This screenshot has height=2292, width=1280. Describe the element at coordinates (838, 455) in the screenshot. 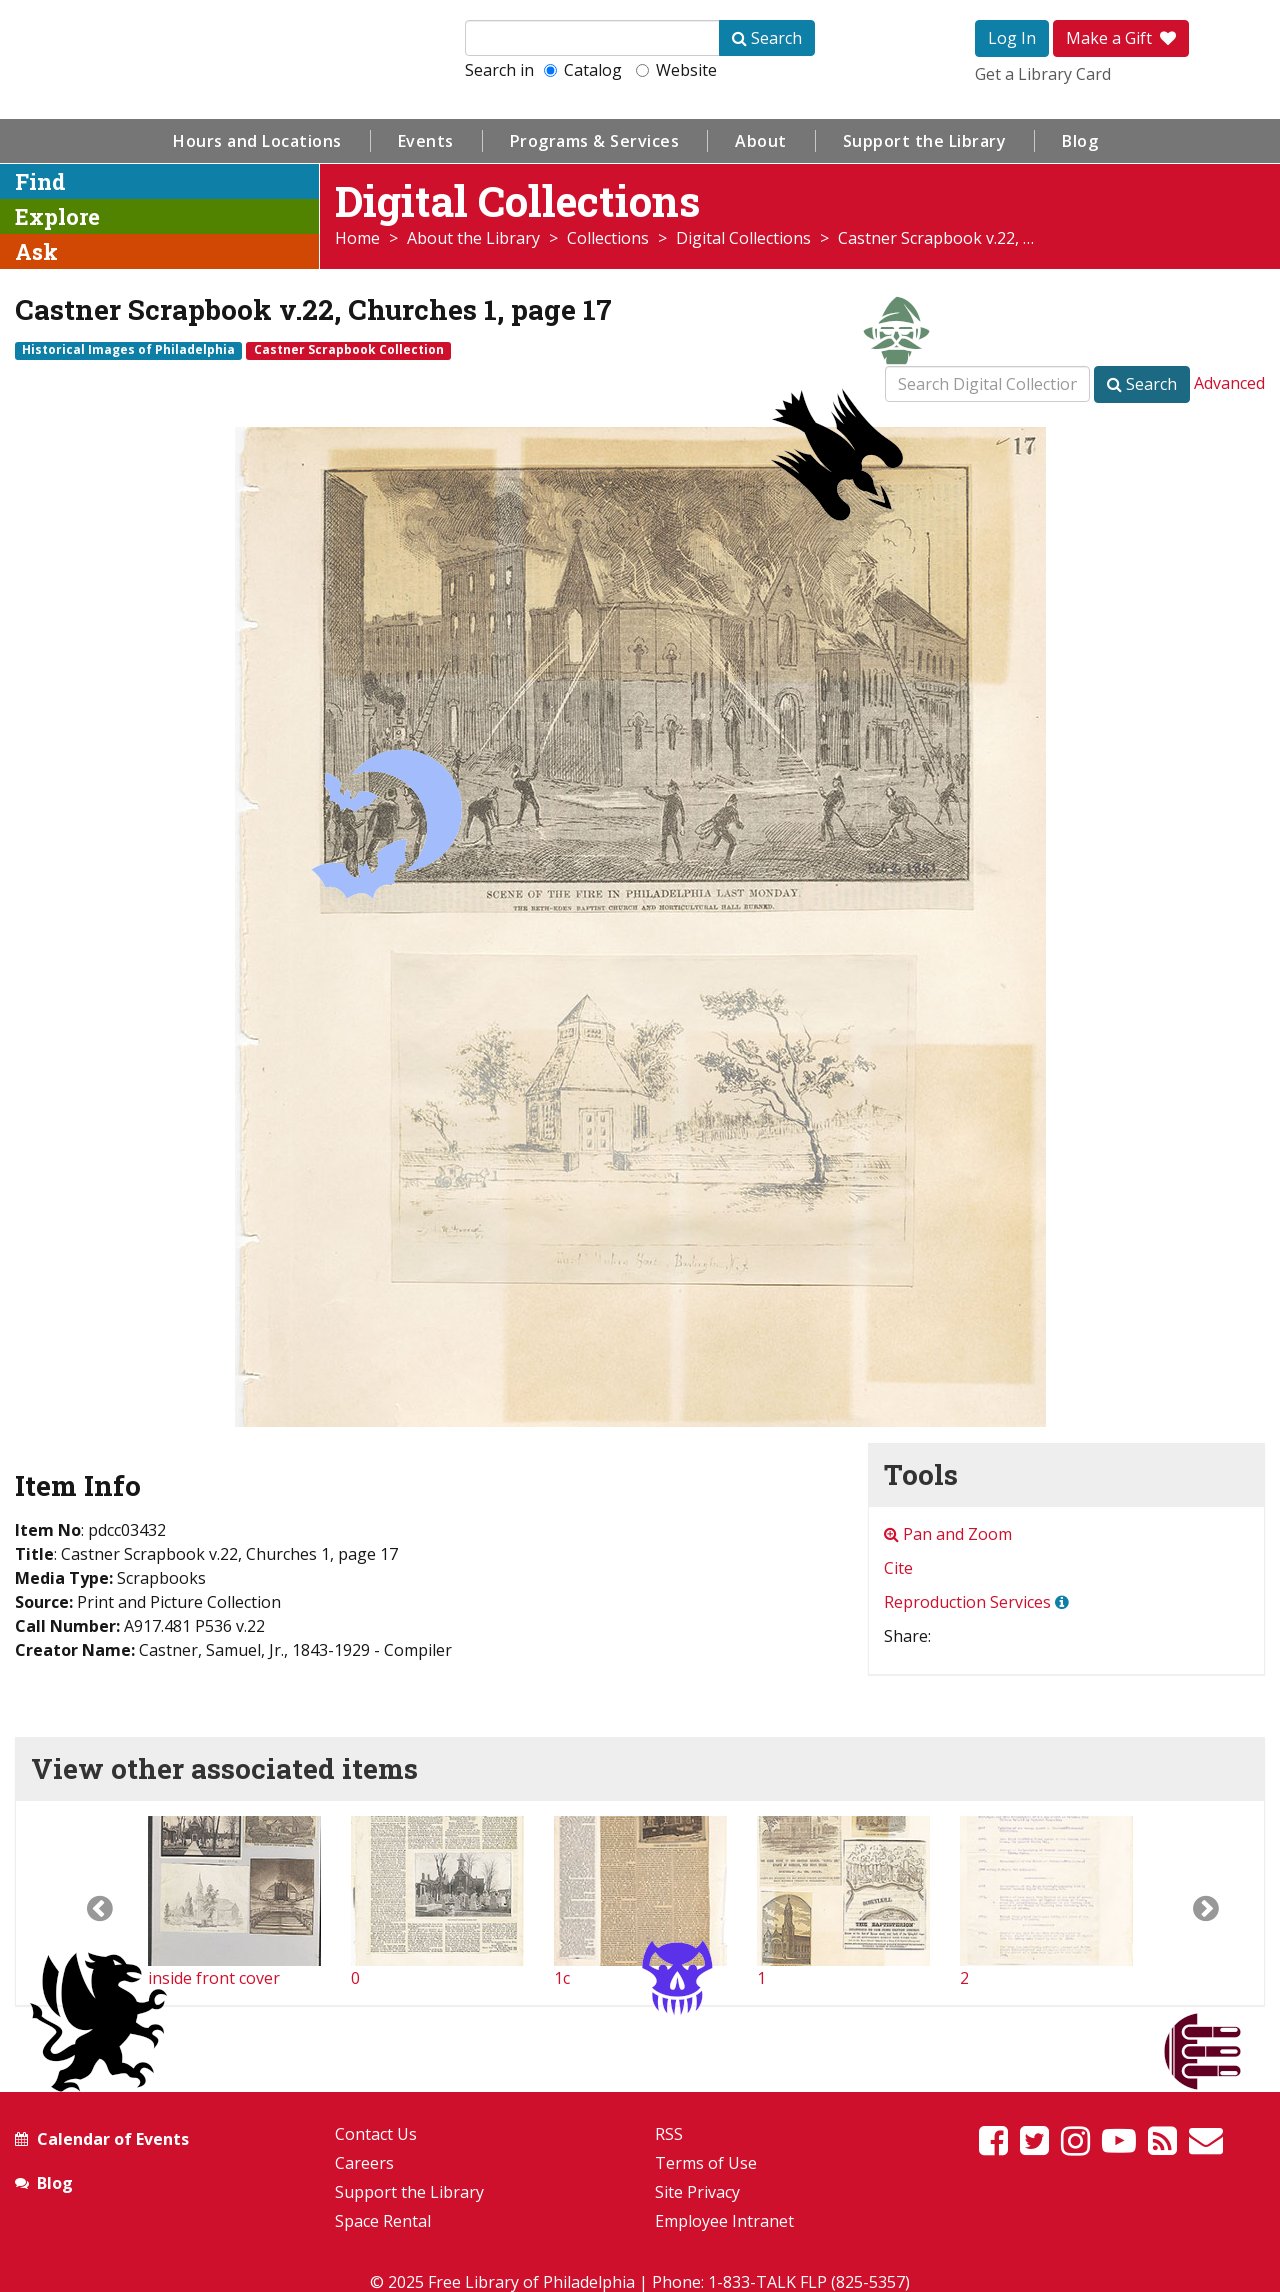

I see `crow dive ability or attack skill` at that location.